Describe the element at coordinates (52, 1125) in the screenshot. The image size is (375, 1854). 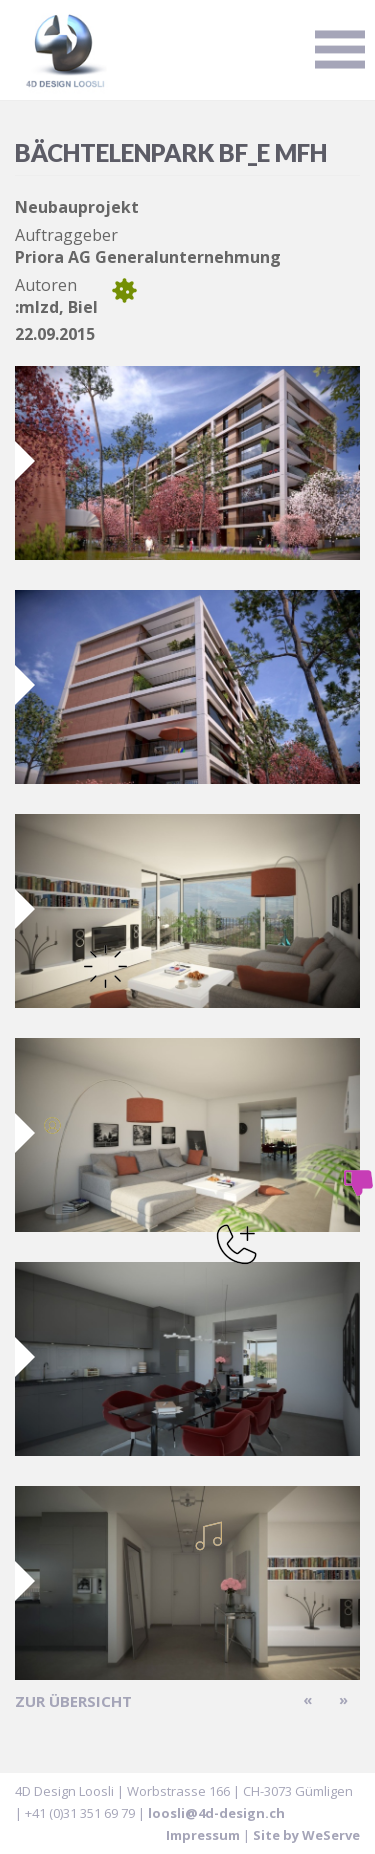
I see `view your profile` at that location.